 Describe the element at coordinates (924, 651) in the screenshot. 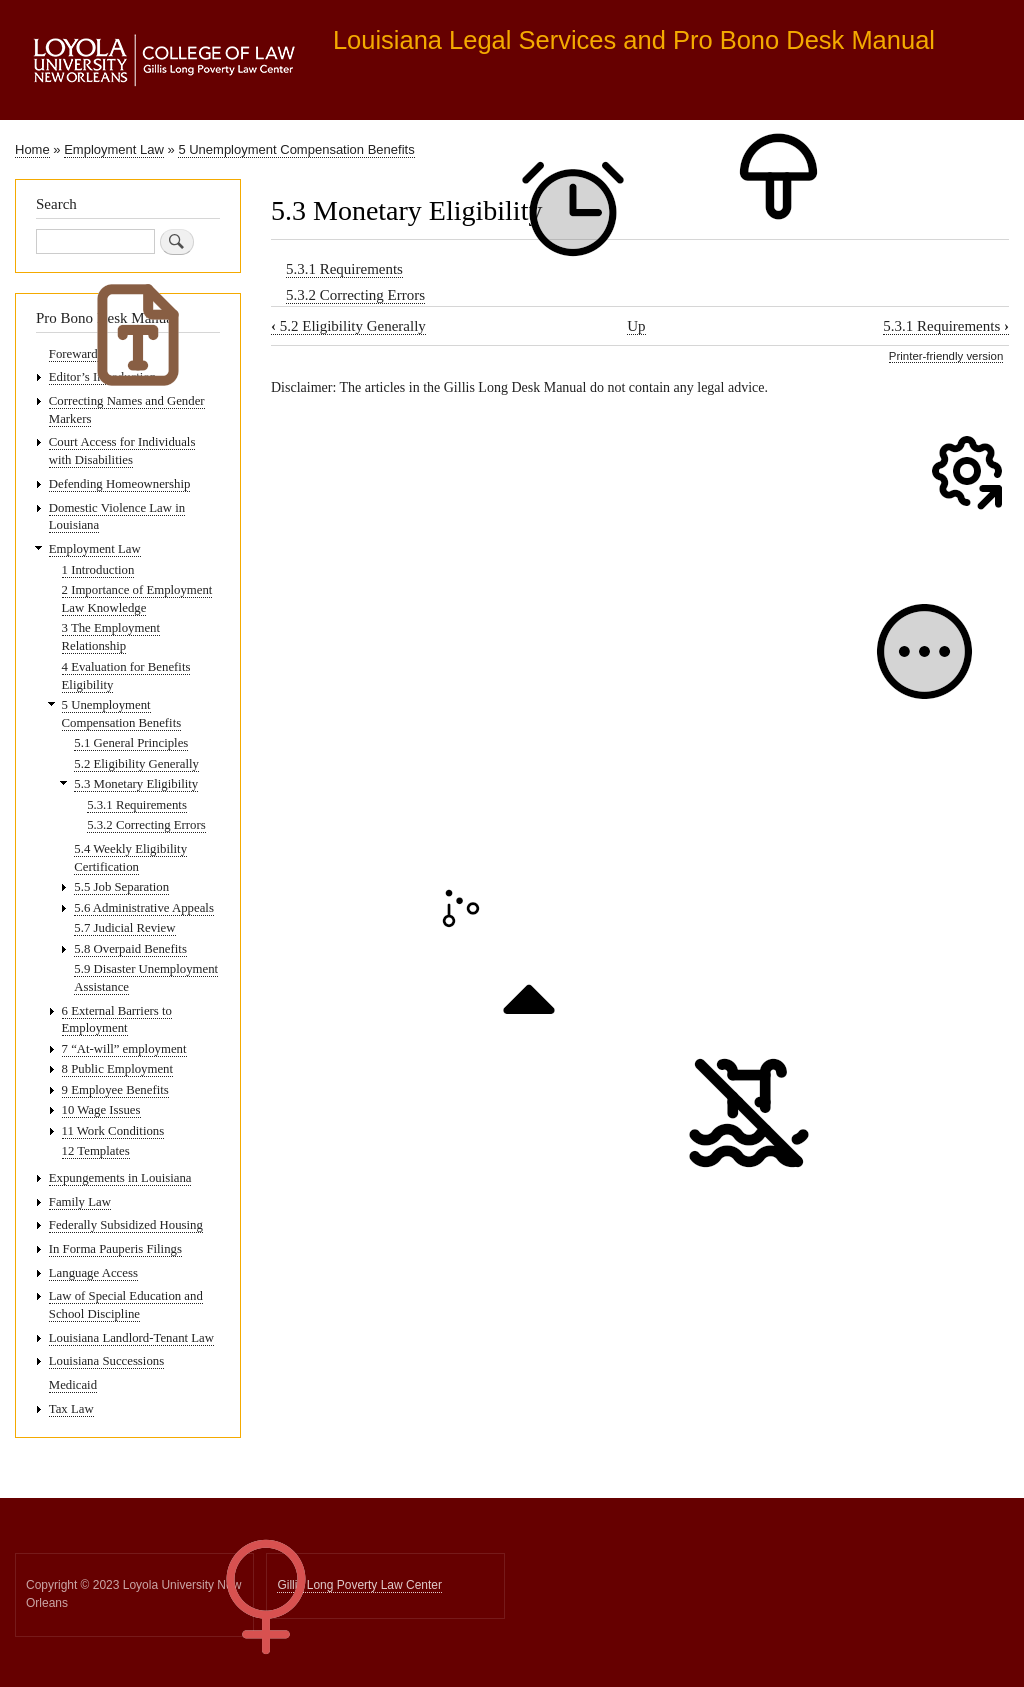

I see `open more options menu` at that location.